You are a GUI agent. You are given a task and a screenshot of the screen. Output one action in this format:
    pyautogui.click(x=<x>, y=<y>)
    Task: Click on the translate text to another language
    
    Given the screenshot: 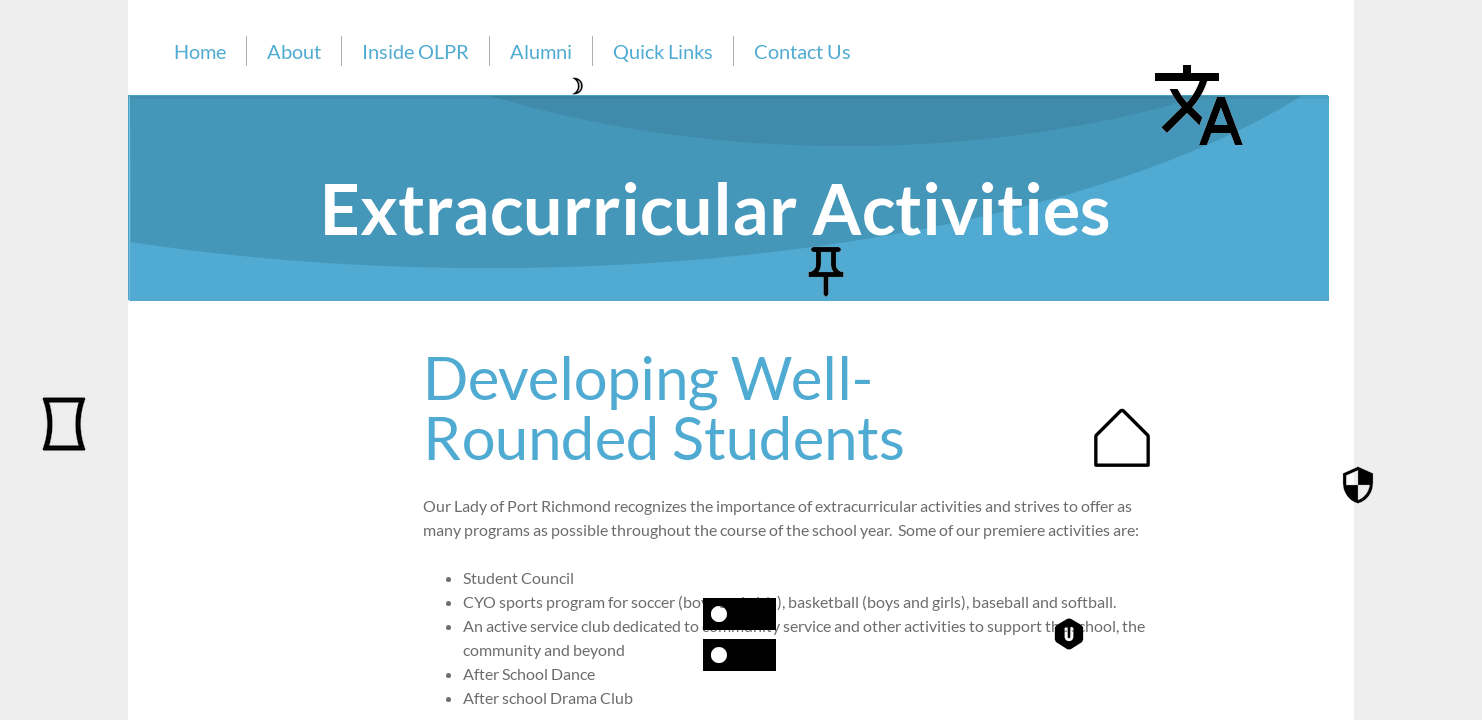 What is the action you would take?
    pyautogui.click(x=1199, y=105)
    